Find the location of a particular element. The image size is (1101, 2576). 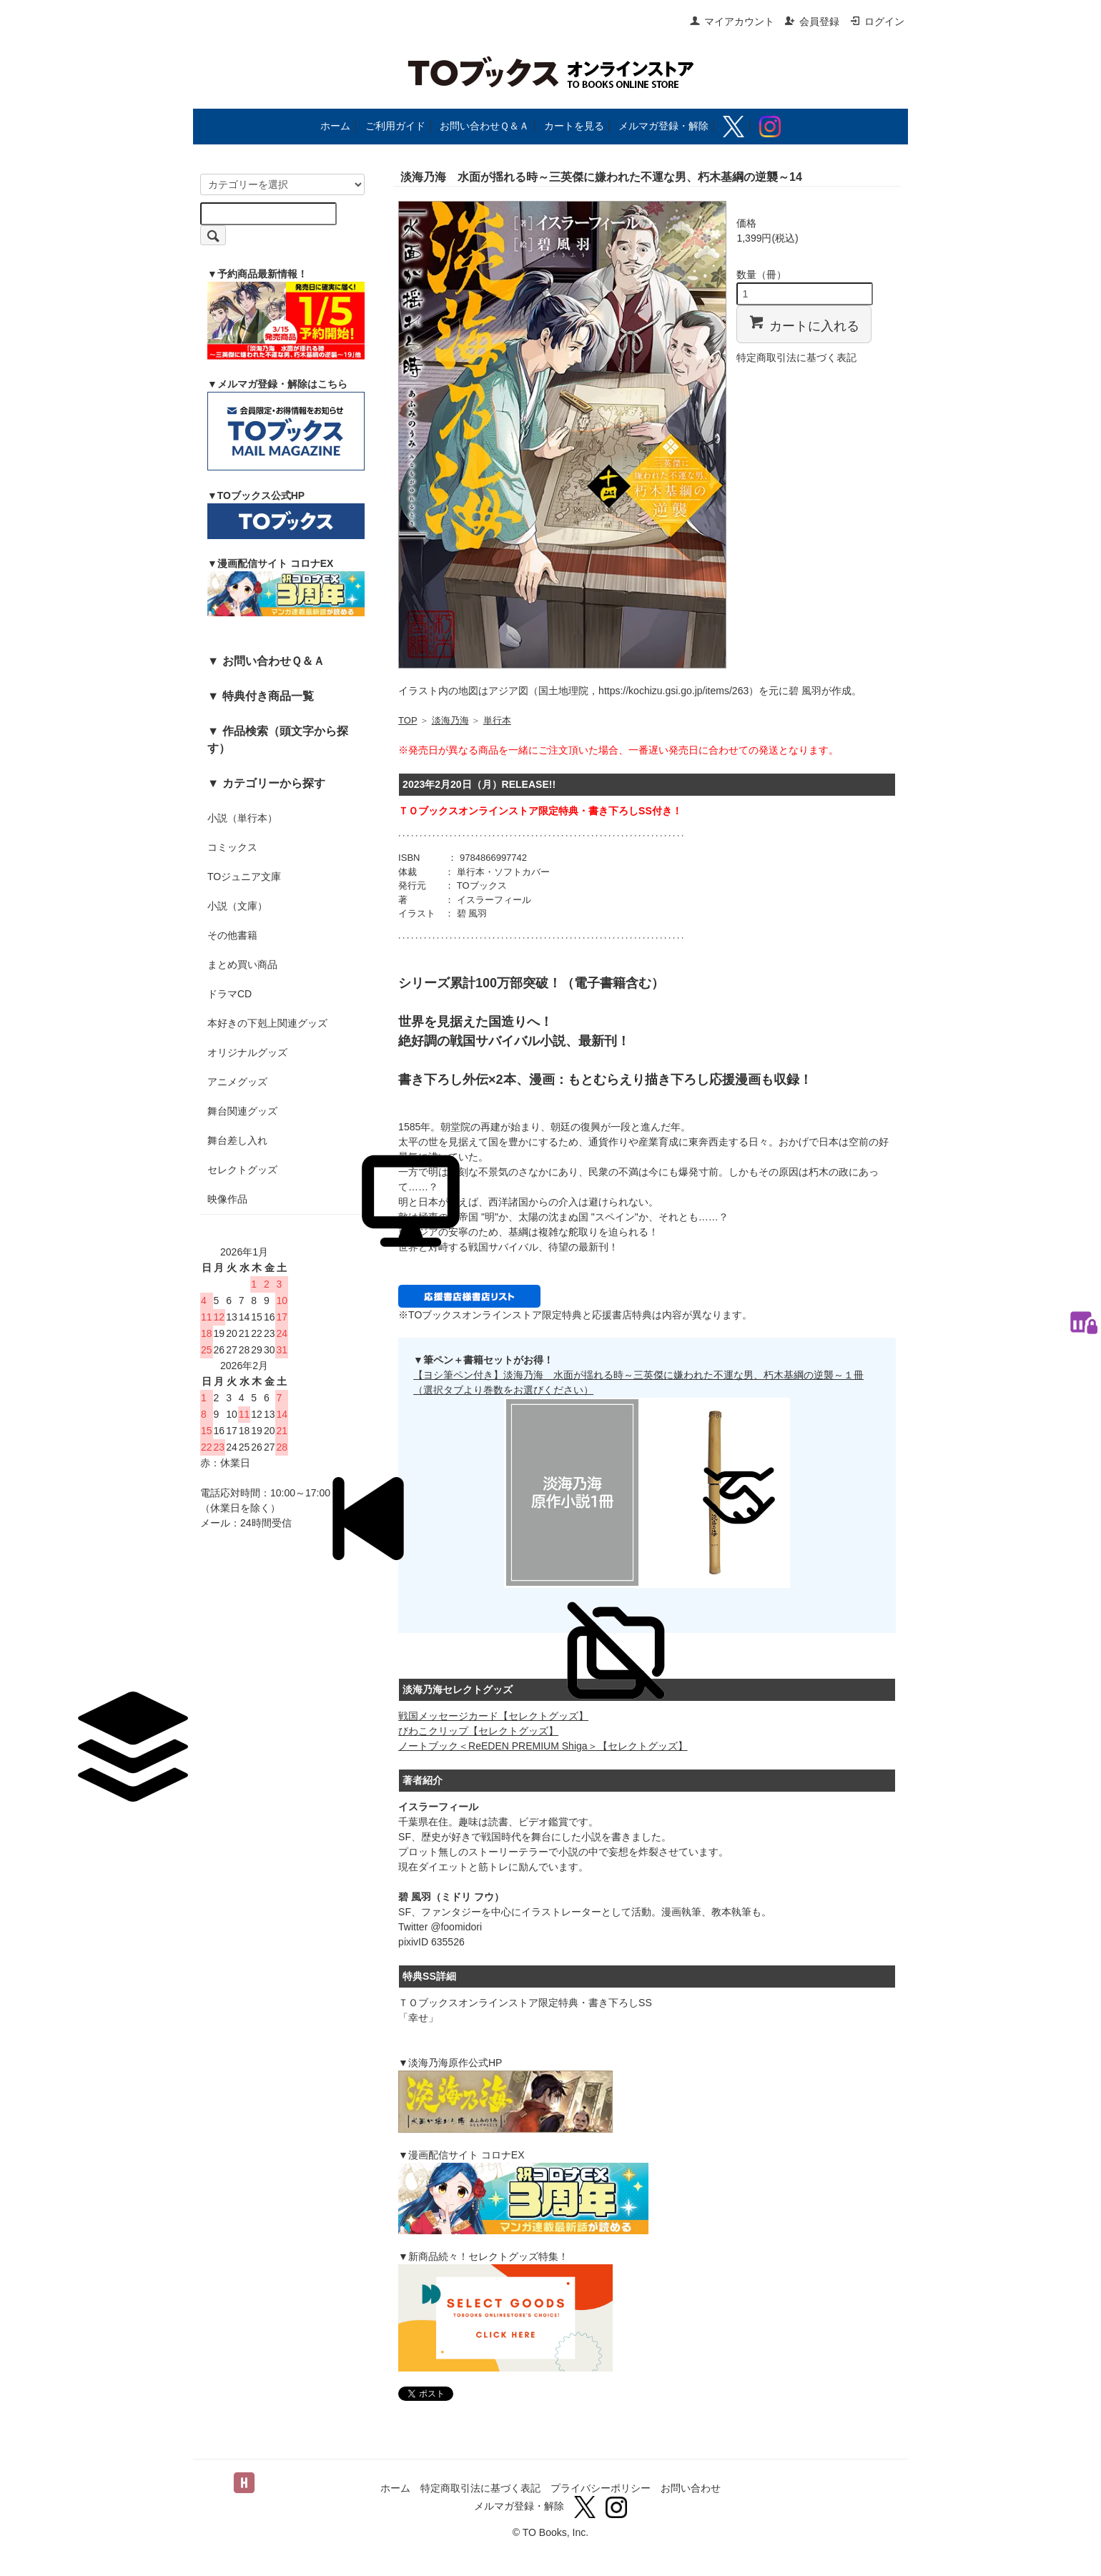

folders are disabled or unavailable is located at coordinates (616, 1650).